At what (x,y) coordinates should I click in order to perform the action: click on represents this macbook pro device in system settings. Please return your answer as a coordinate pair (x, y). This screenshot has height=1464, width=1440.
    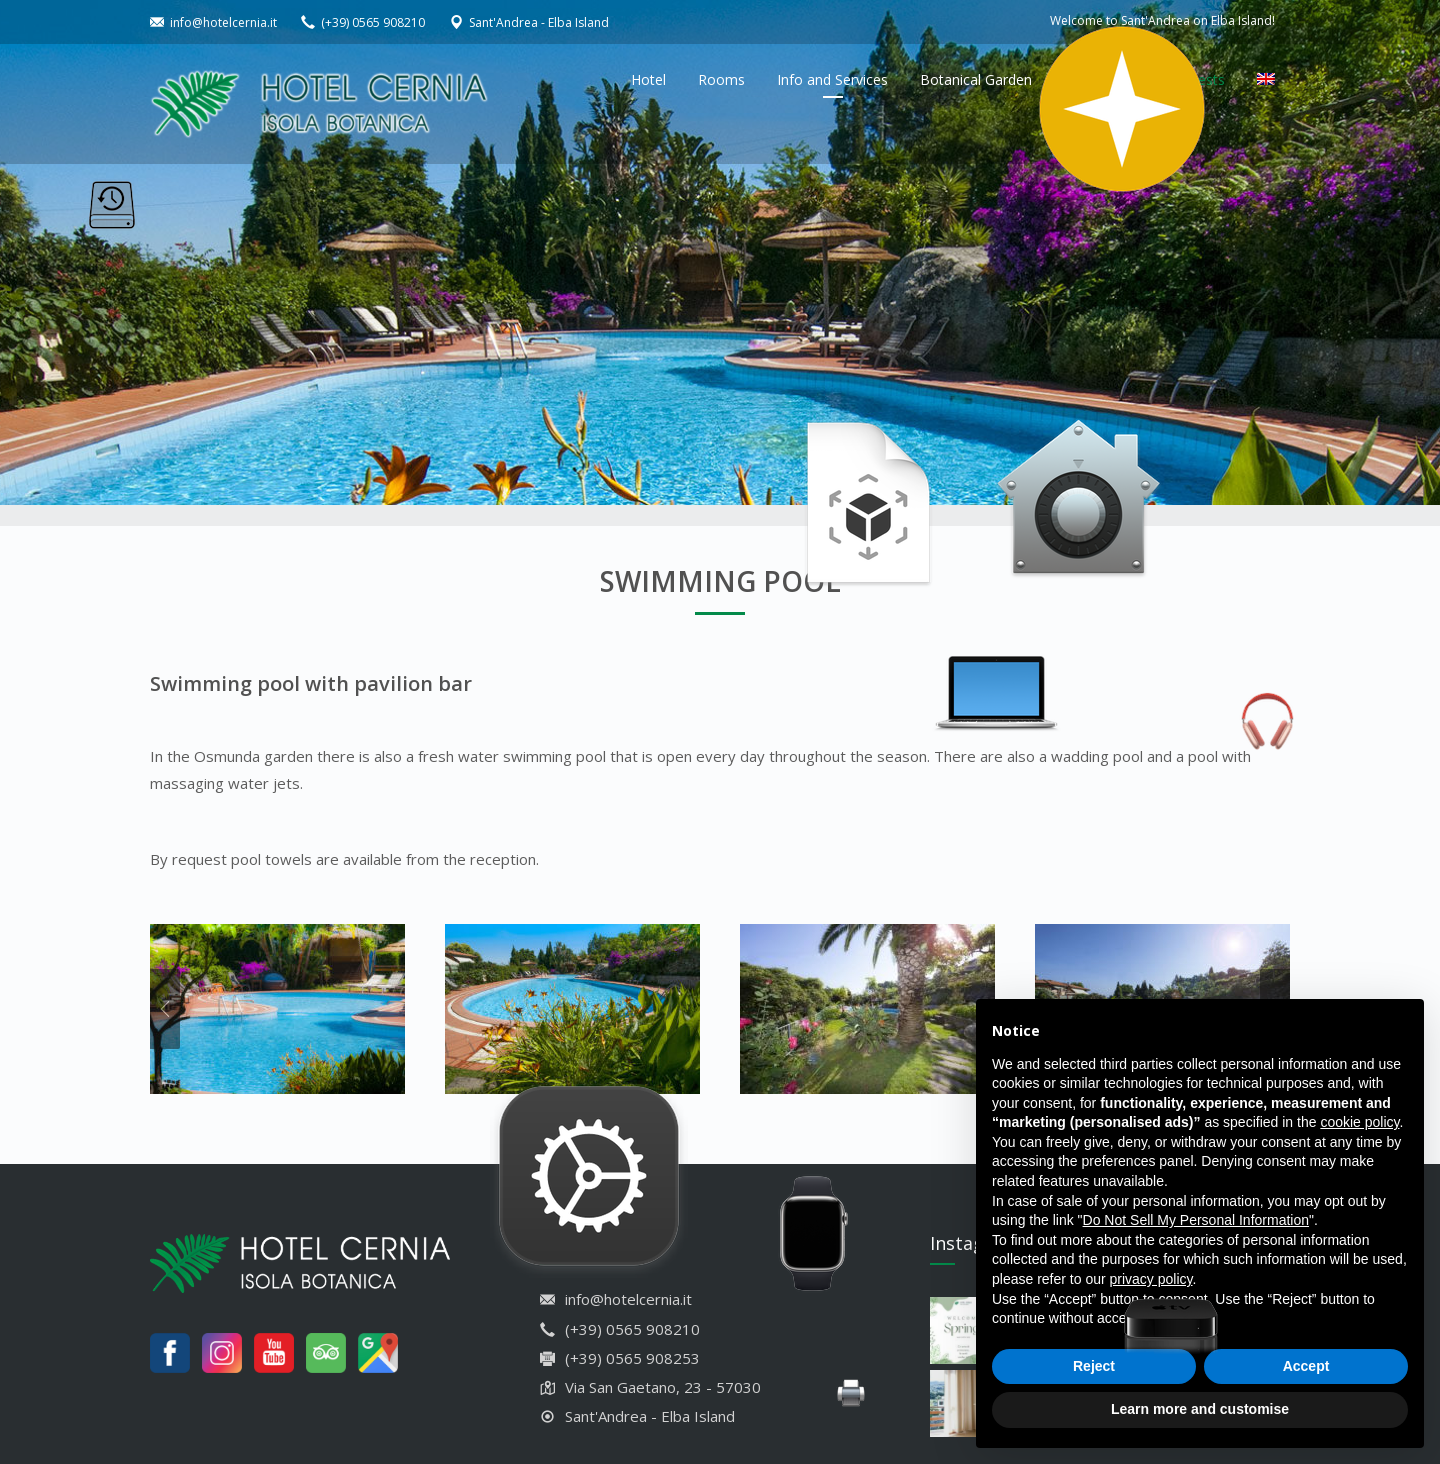
    Looking at the image, I should click on (996, 684).